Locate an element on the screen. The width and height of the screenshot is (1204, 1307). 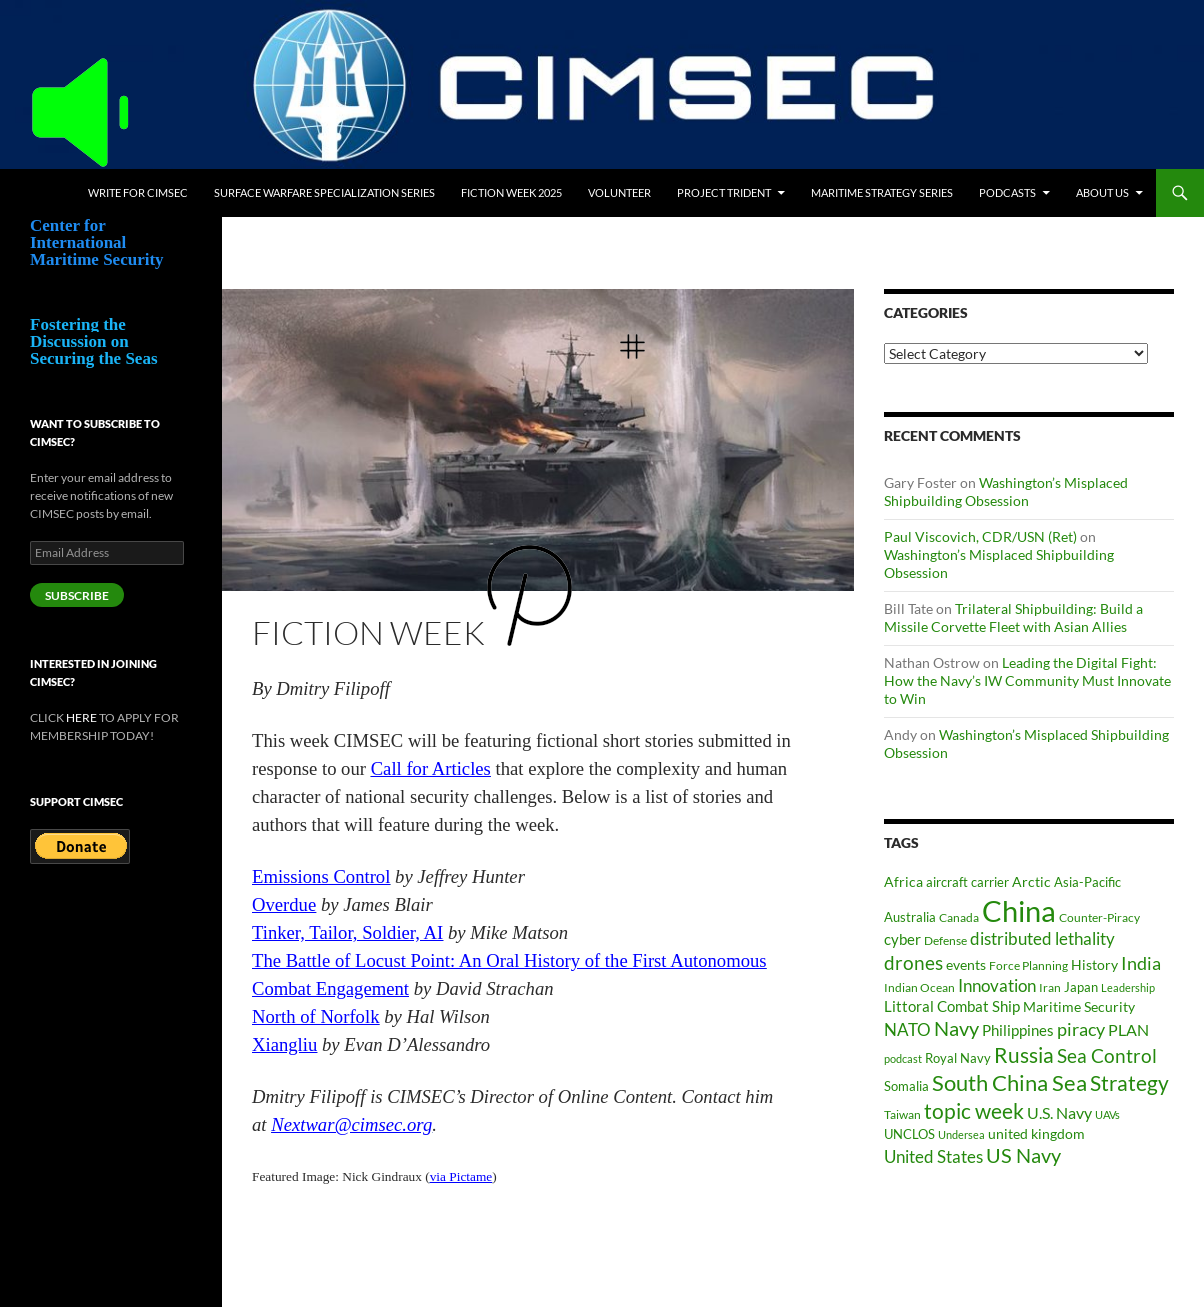
add or view hashtags is located at coordinates (632, 346).